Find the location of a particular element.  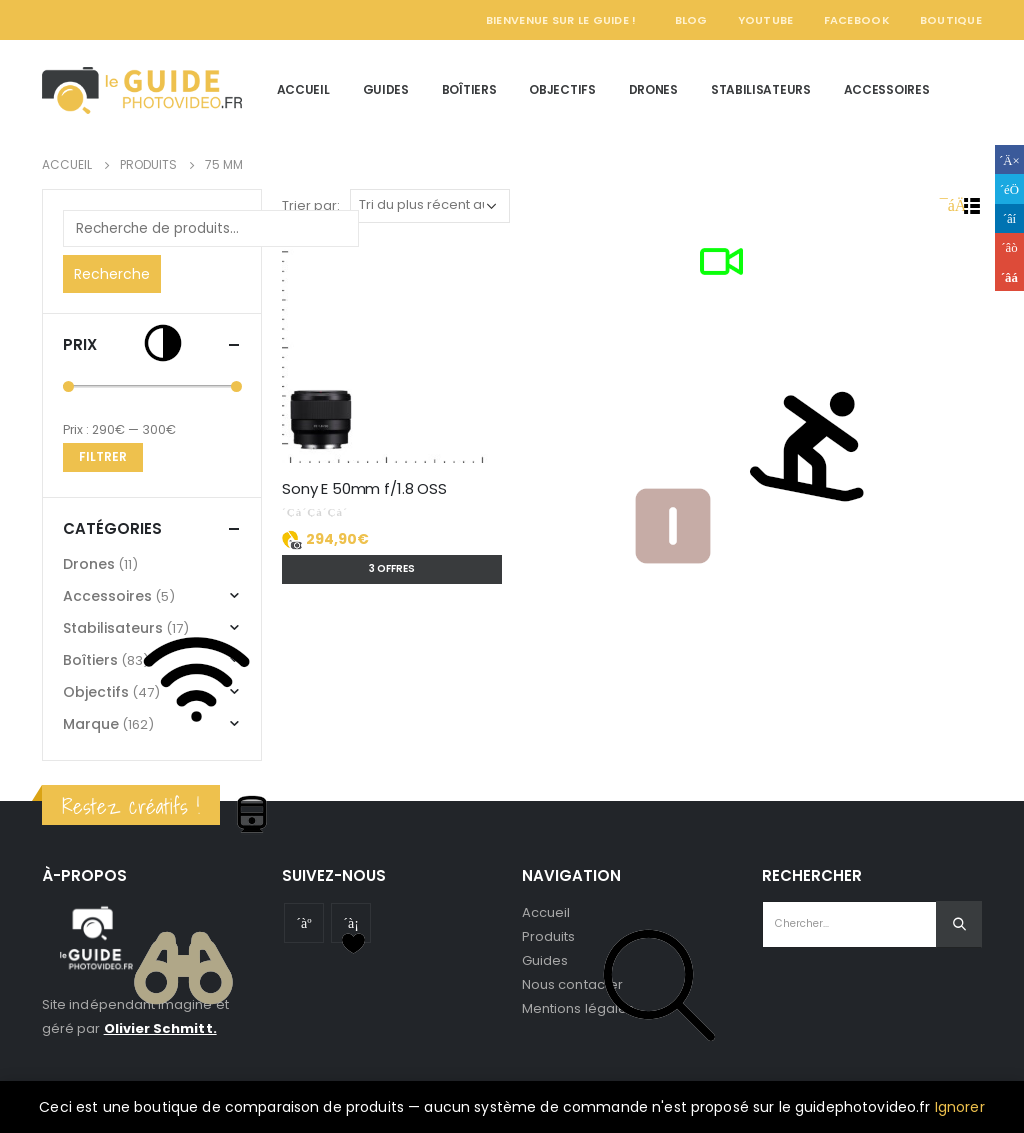

snowboarding activity or winter sports category is located at coordinates (812, 445).